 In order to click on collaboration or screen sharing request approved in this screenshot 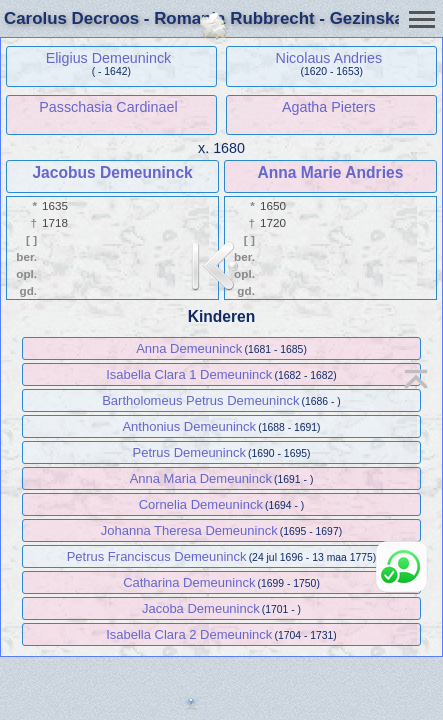, I will do `click(401, 566)`.